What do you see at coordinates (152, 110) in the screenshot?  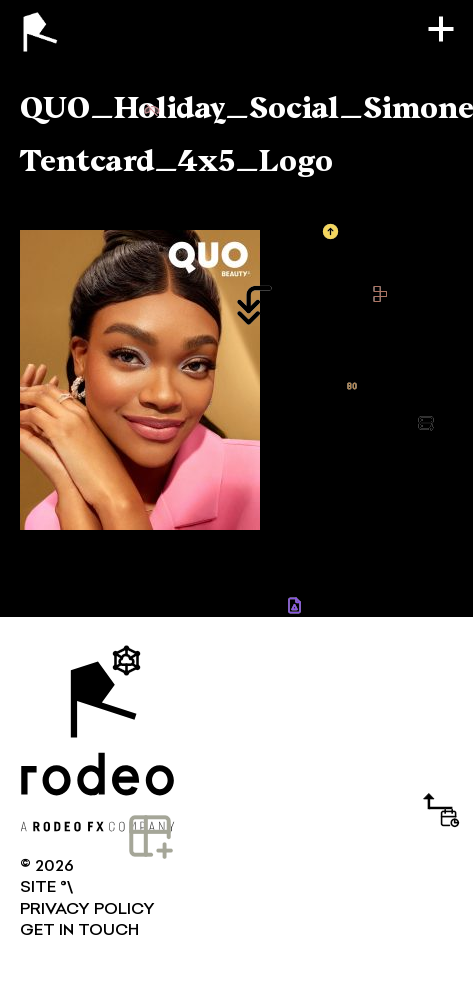 I see `end or decline a phone call` at bounding box center [152, 110].